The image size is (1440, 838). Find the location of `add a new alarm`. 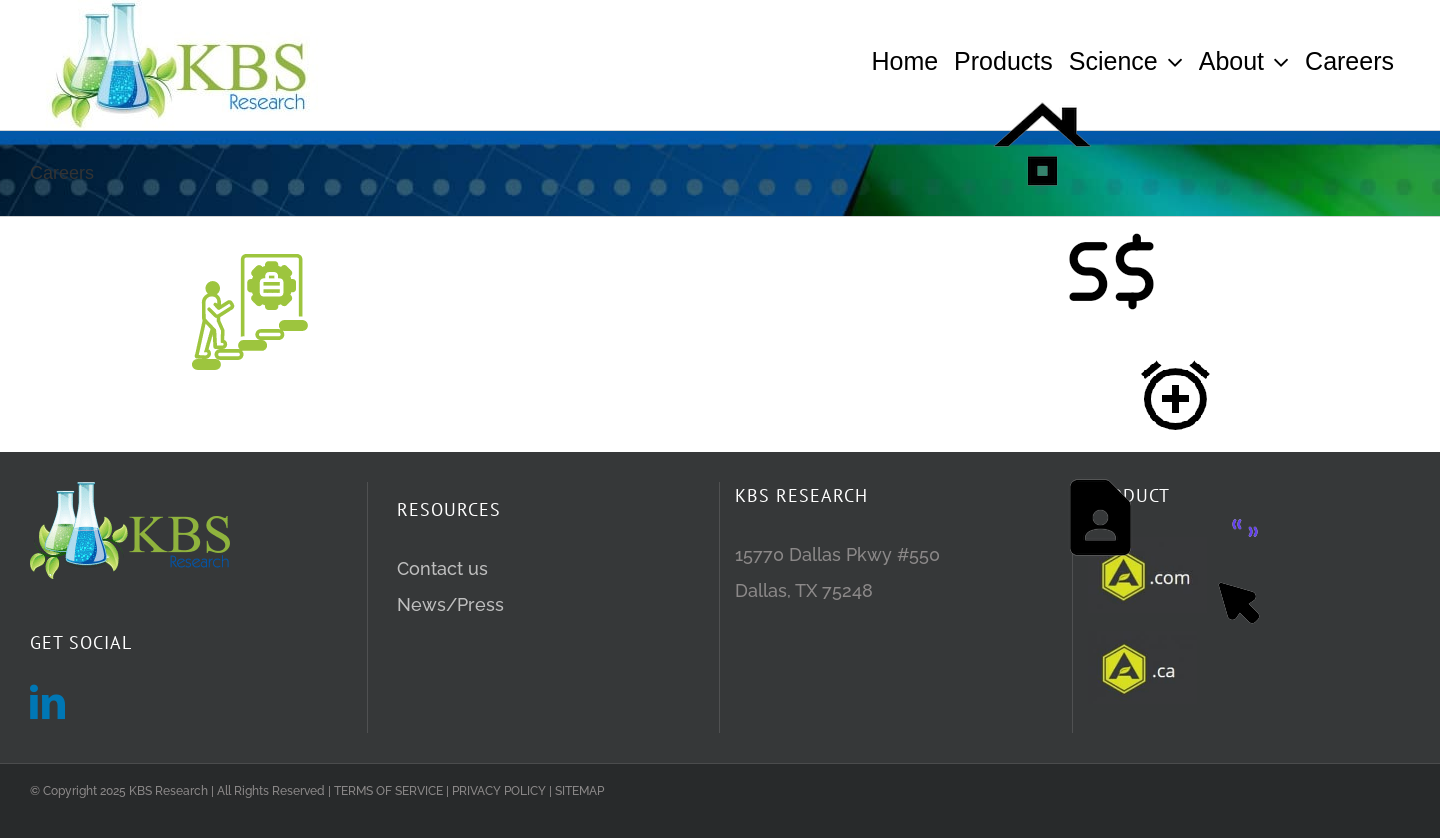

add a new alarm is located at coordinates (1175, 395).